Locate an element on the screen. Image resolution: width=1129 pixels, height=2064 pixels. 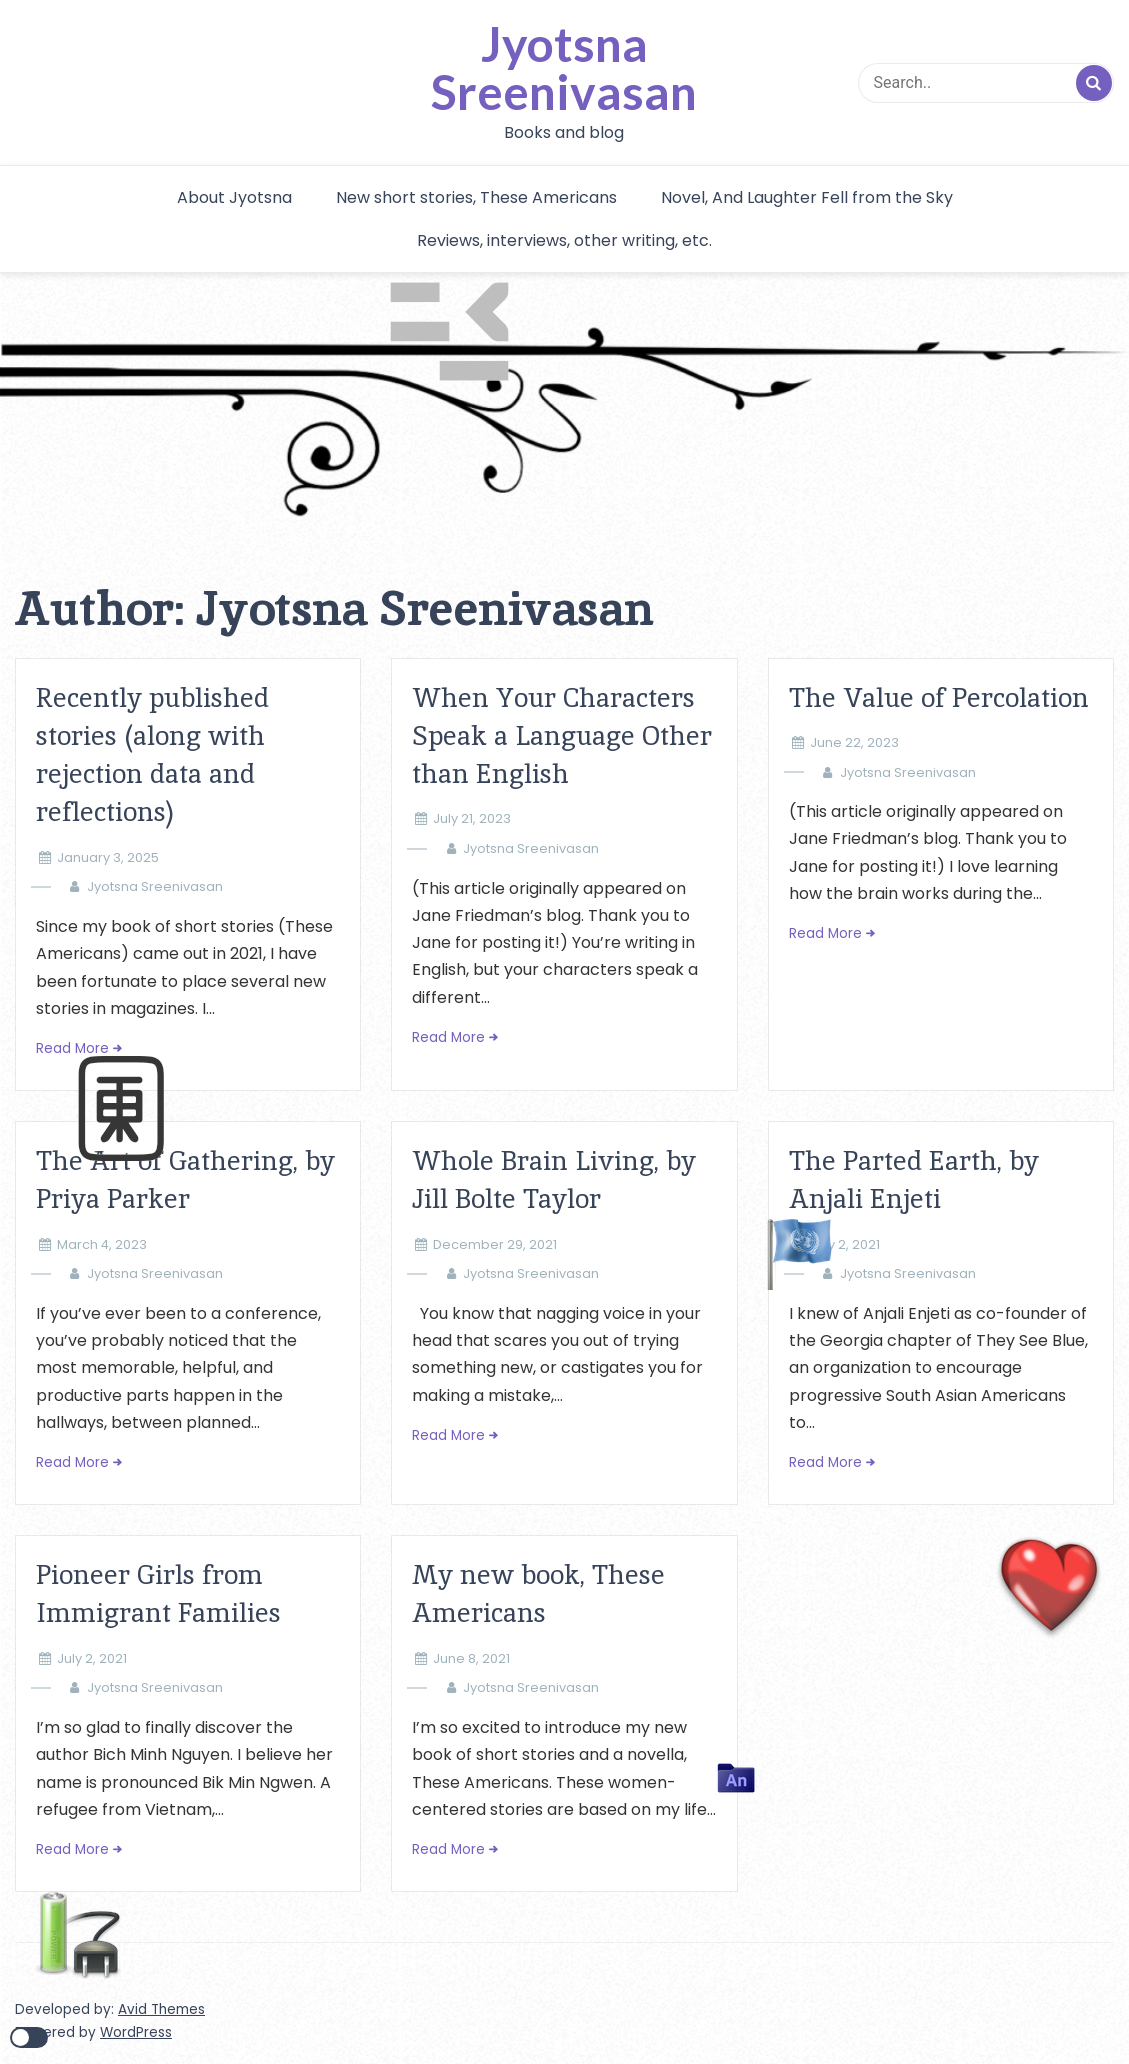
launch gnome mahjongg tile matching game is located at coordinates (124, 1108).